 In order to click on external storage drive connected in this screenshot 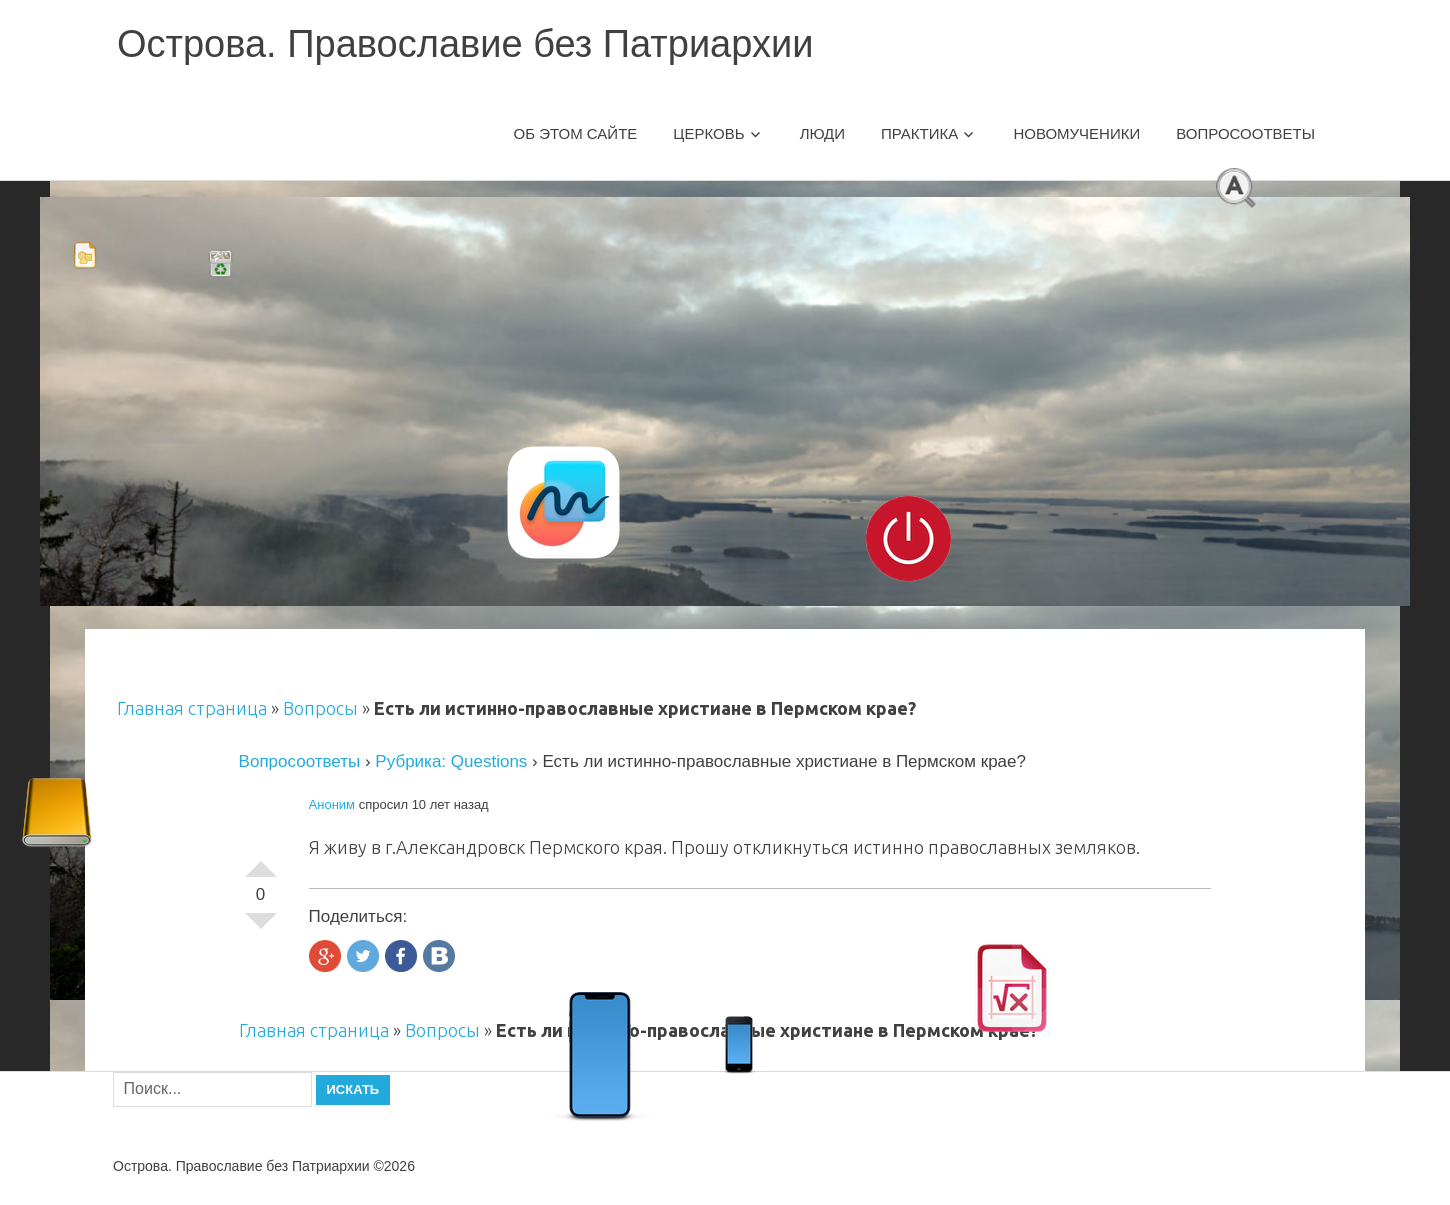, I will do `click(57, 812)`.